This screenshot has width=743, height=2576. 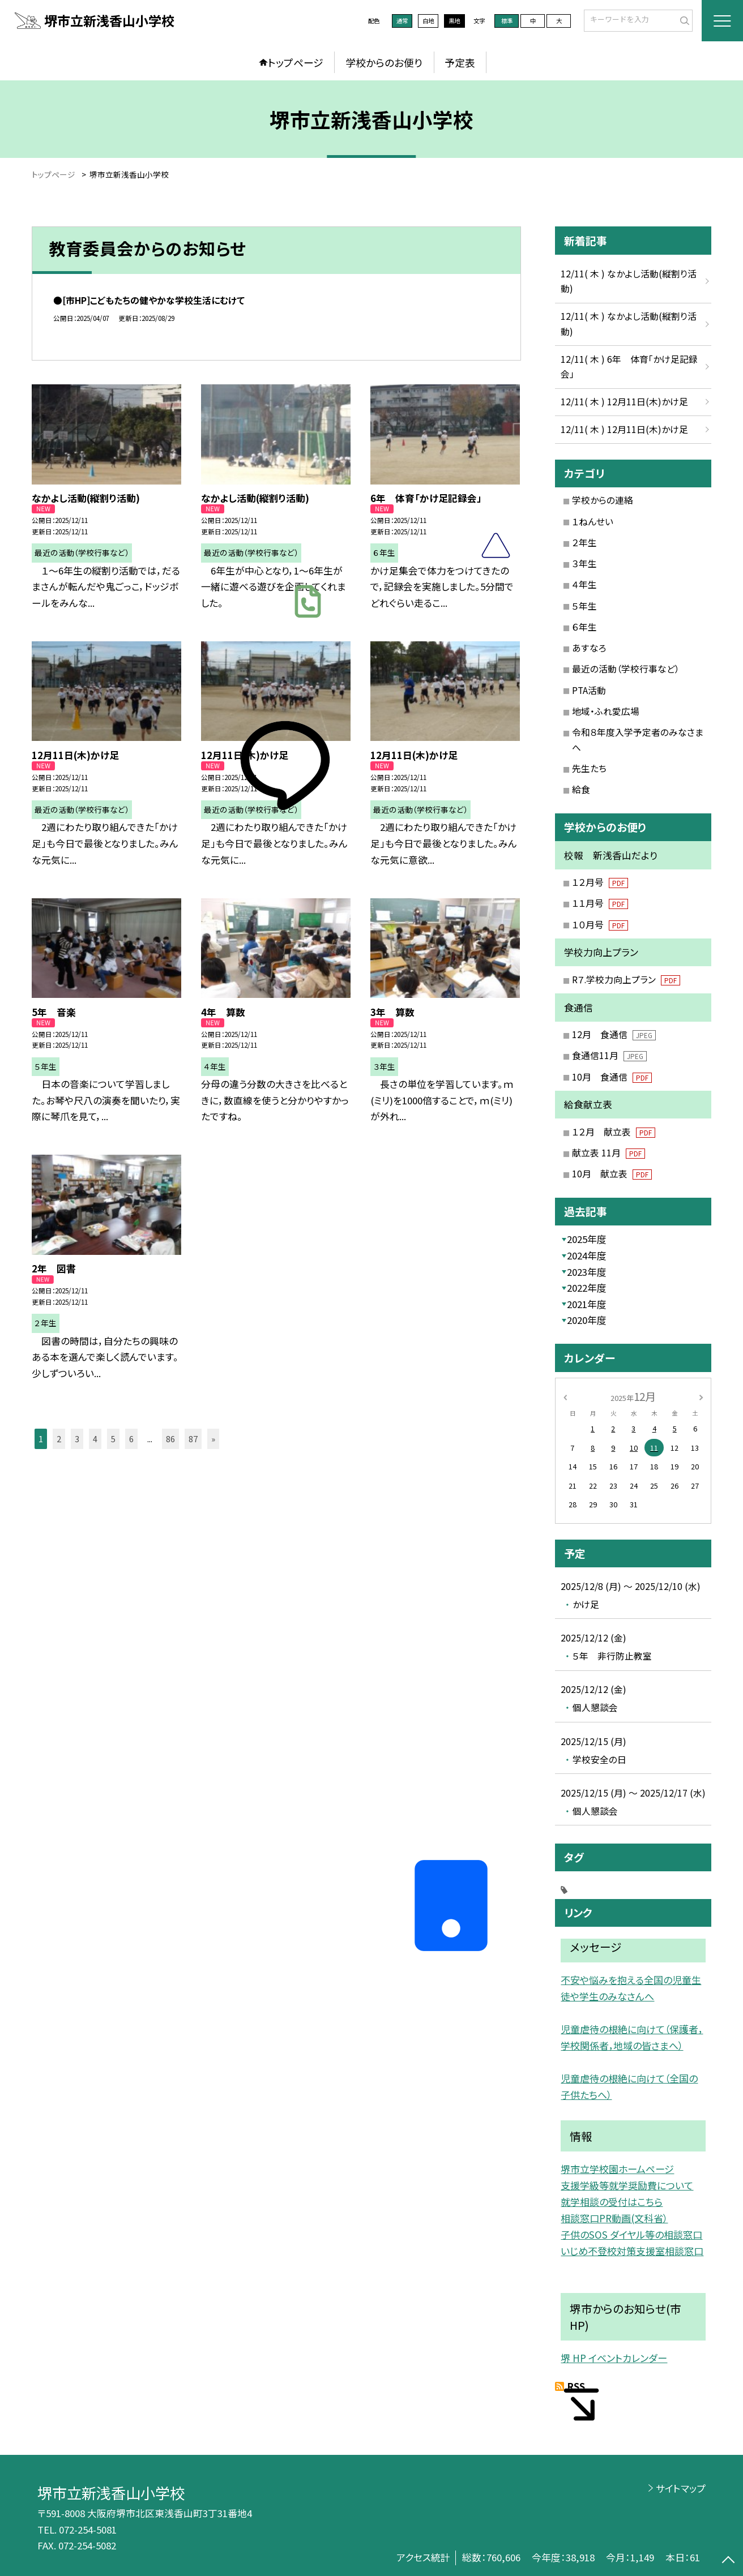 I want to click on access tablet device settings, so click(x=451, y=1905).